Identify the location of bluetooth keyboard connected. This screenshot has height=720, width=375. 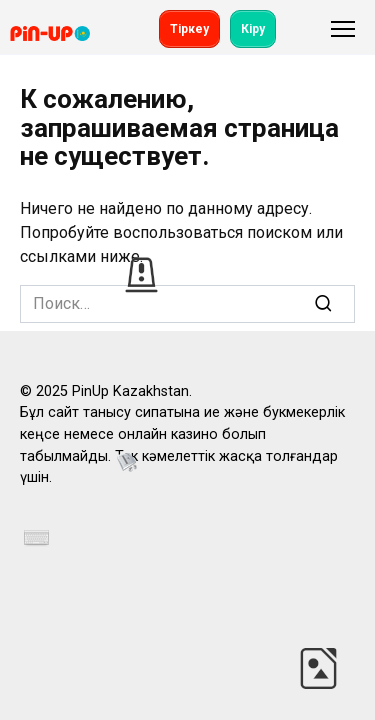
(36, 534).